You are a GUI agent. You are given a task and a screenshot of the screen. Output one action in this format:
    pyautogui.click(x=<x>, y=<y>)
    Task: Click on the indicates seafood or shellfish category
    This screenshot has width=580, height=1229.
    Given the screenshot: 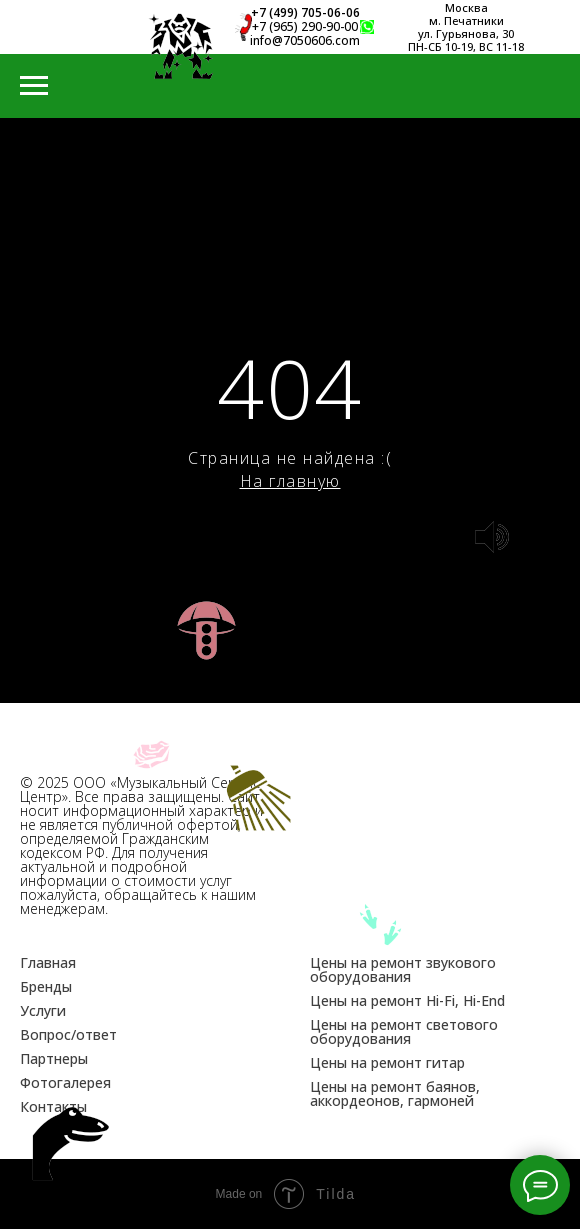 What is the action you would take?
    pyautogui.click(x=151, y=754)
    